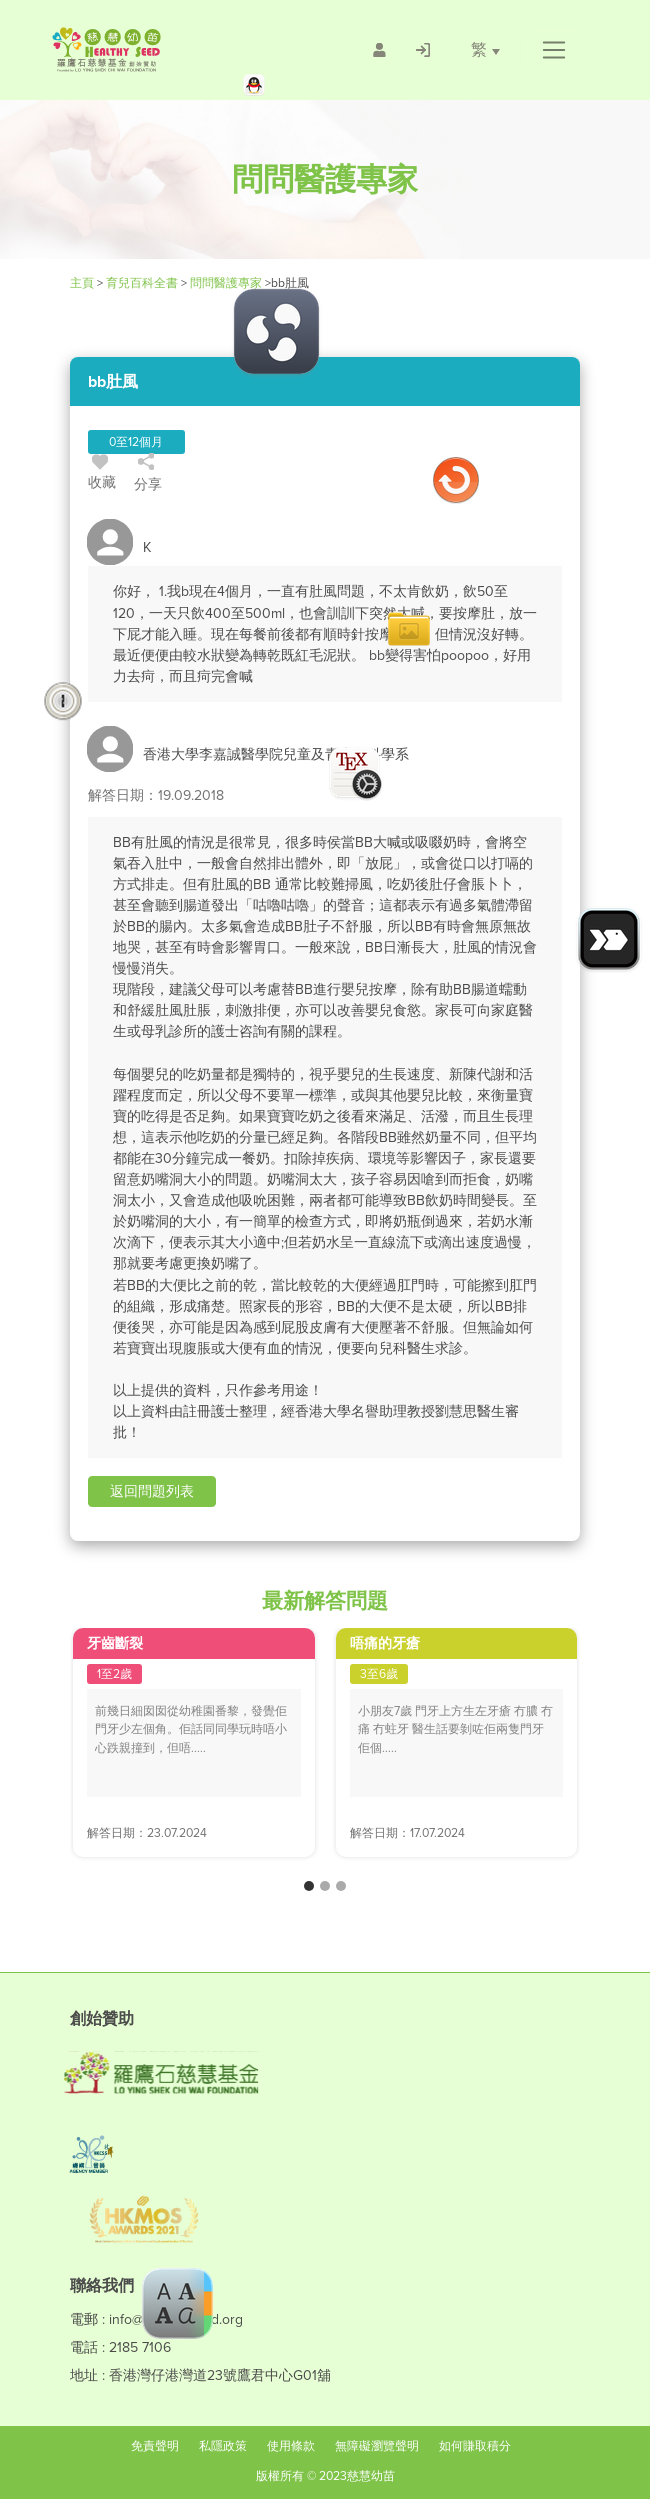 This screenshot has width=650, height=2499. I want to click on open the fonts management app, so click(177, 2303).